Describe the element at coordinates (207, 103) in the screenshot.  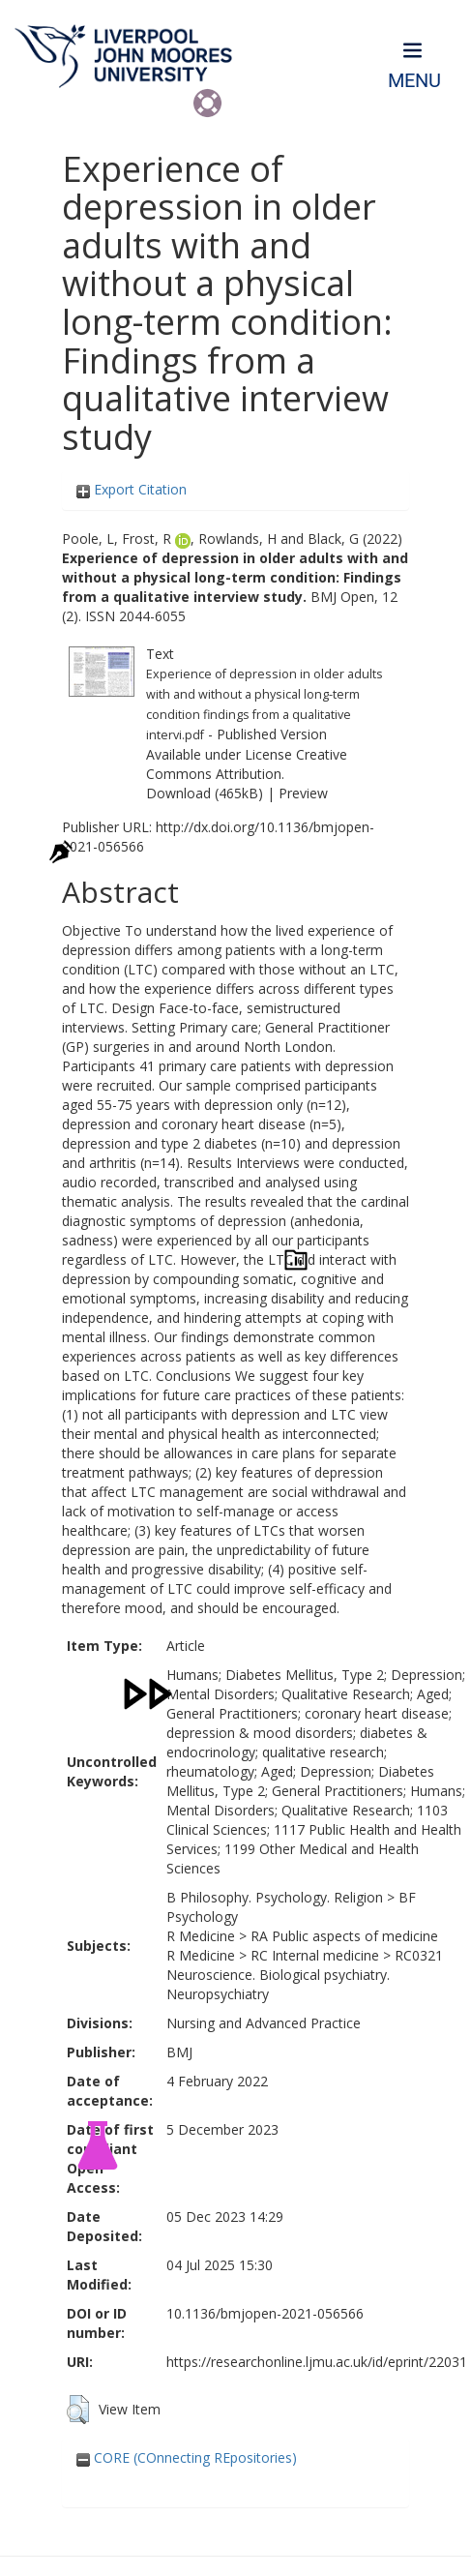
I see `access help or support` at that location.